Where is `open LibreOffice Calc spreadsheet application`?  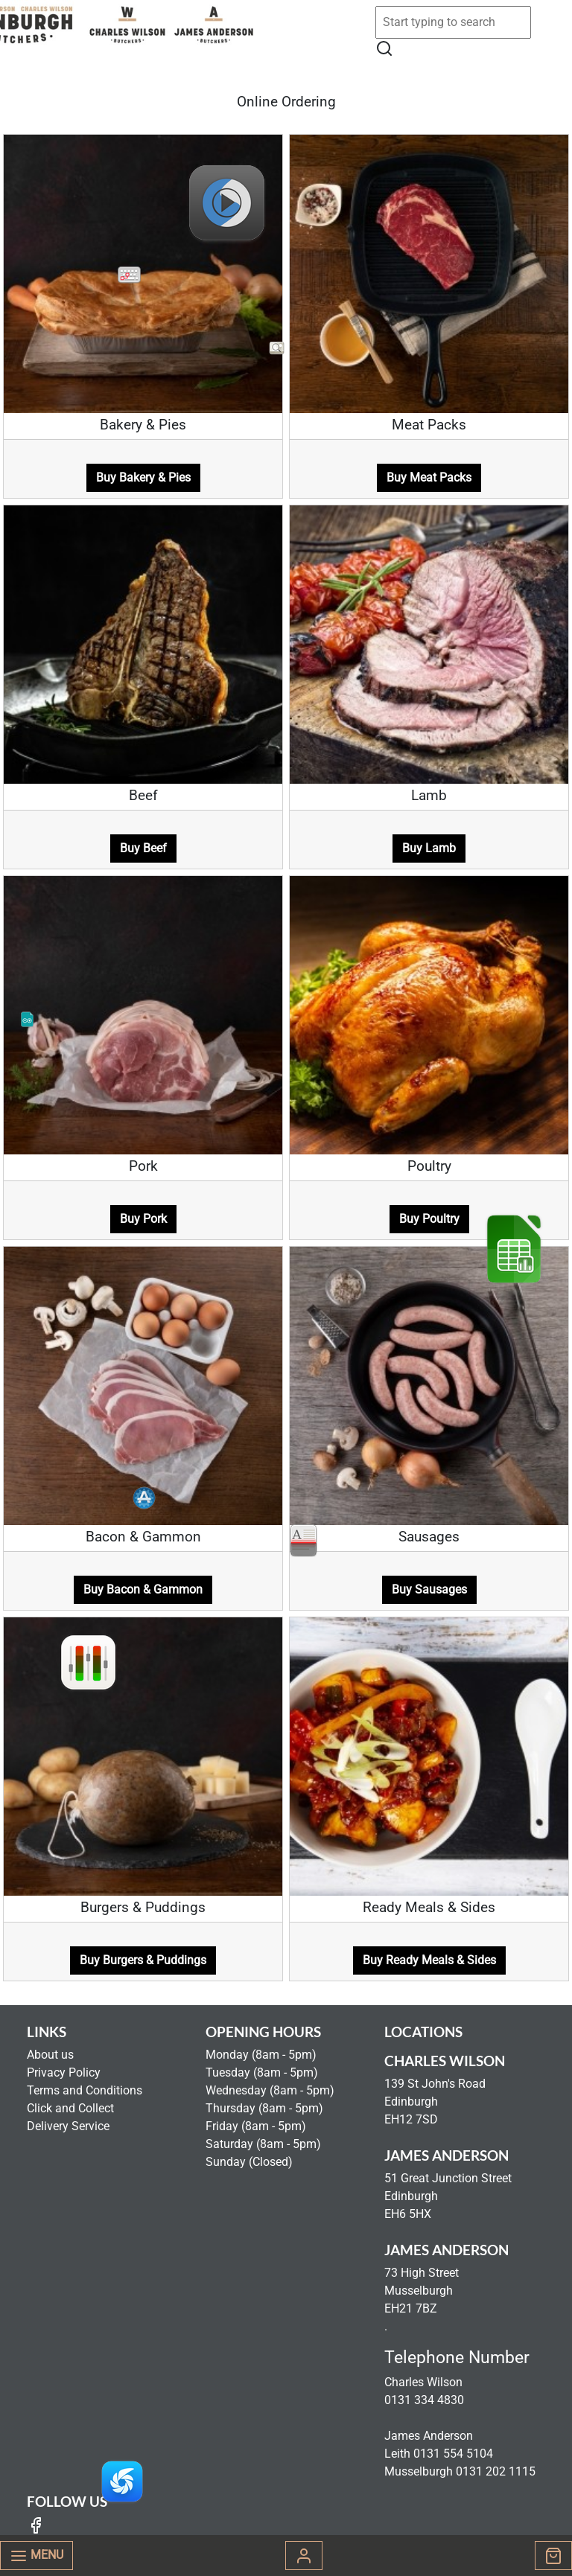
open LibreOffice Calc spreadsheet application is located at coordinates (514, 1249).